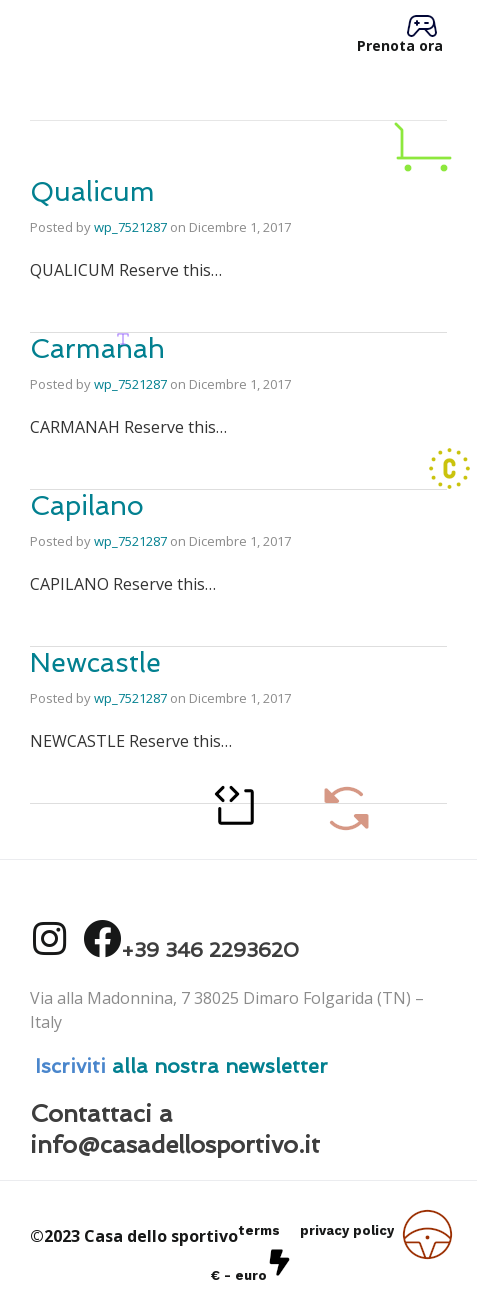 Image resolution: width=477 pixels, height=1310 pixels. What do you see at coordinates (236, 807) in the screenshot?
I see `insert a code block or snippet` at bounding box center [236, 807].